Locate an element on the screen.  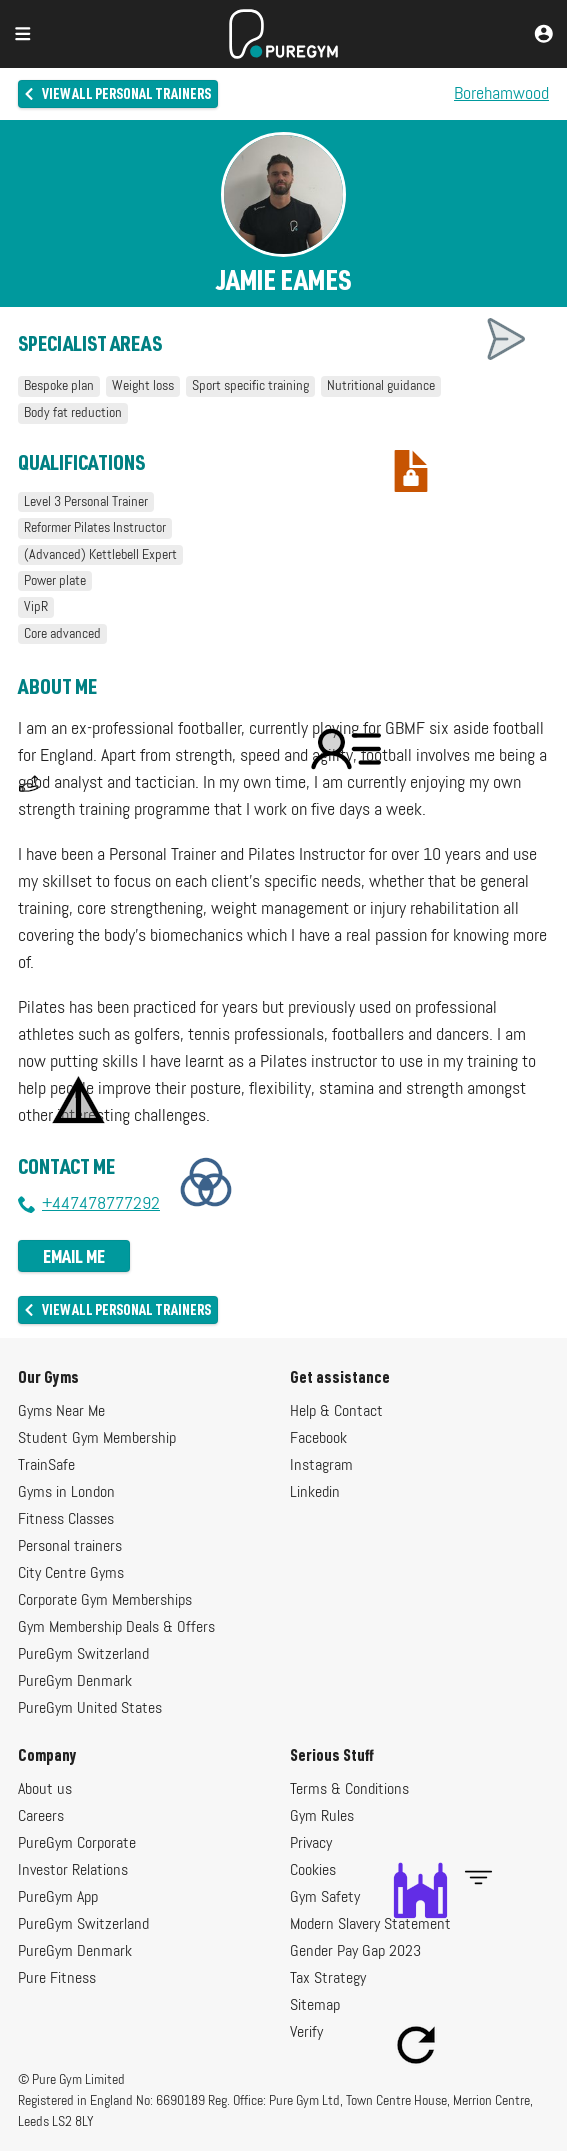
view user directory or contact list is located at coordinates (345, 749).